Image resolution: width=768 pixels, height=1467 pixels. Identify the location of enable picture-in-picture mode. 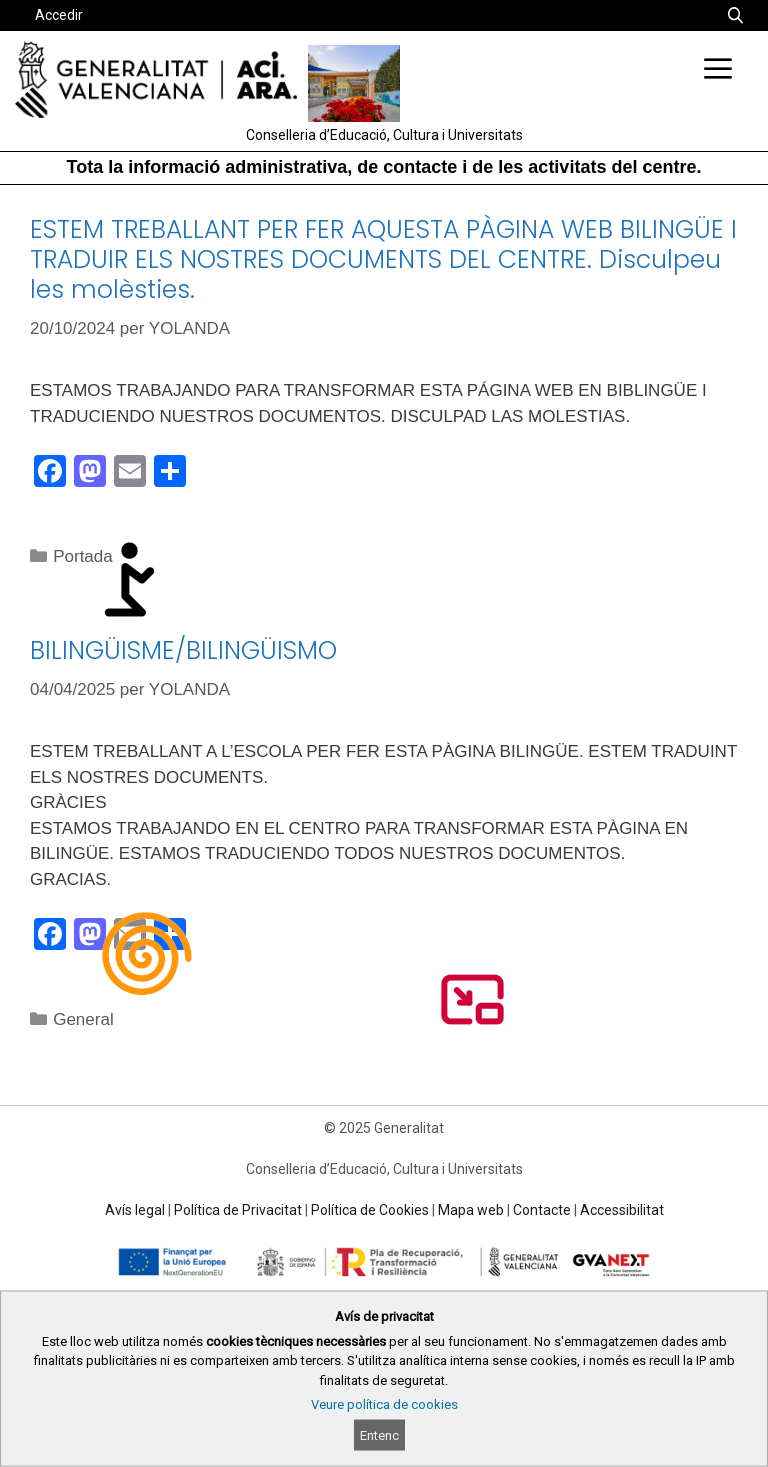
(472, 999).